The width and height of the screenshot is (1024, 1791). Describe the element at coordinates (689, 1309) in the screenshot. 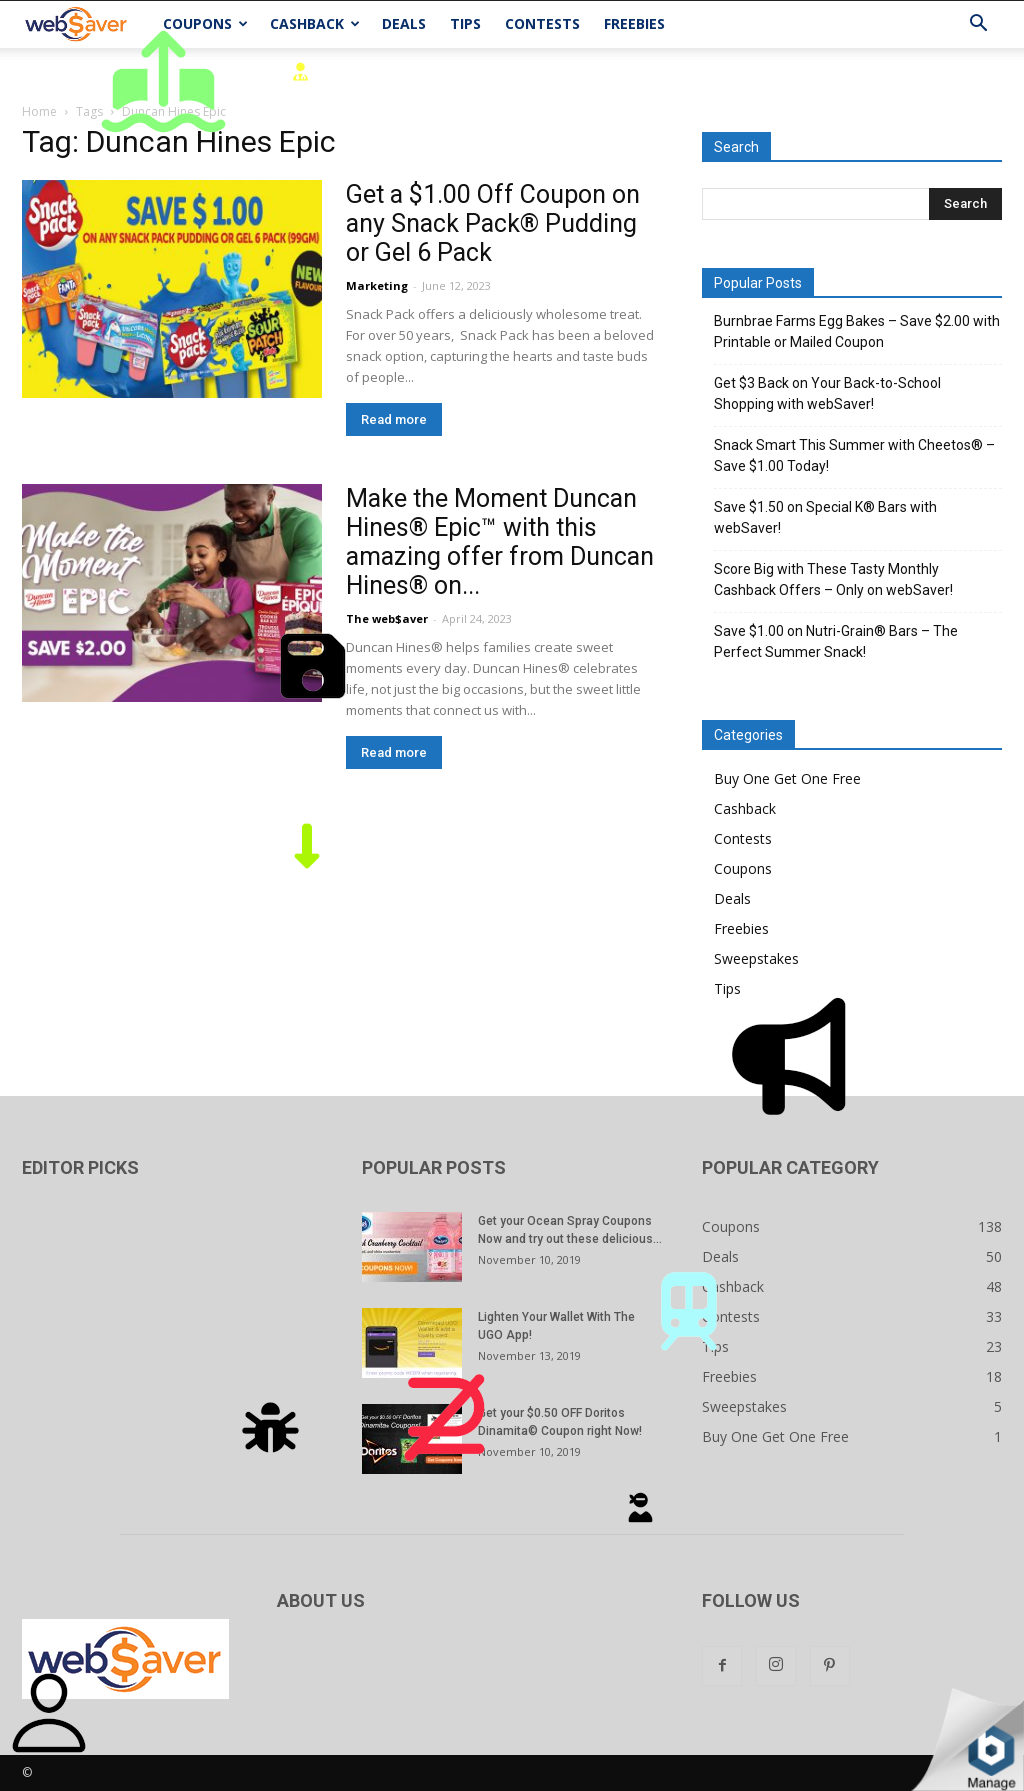

I see `view subway or metro transit options` at that location.